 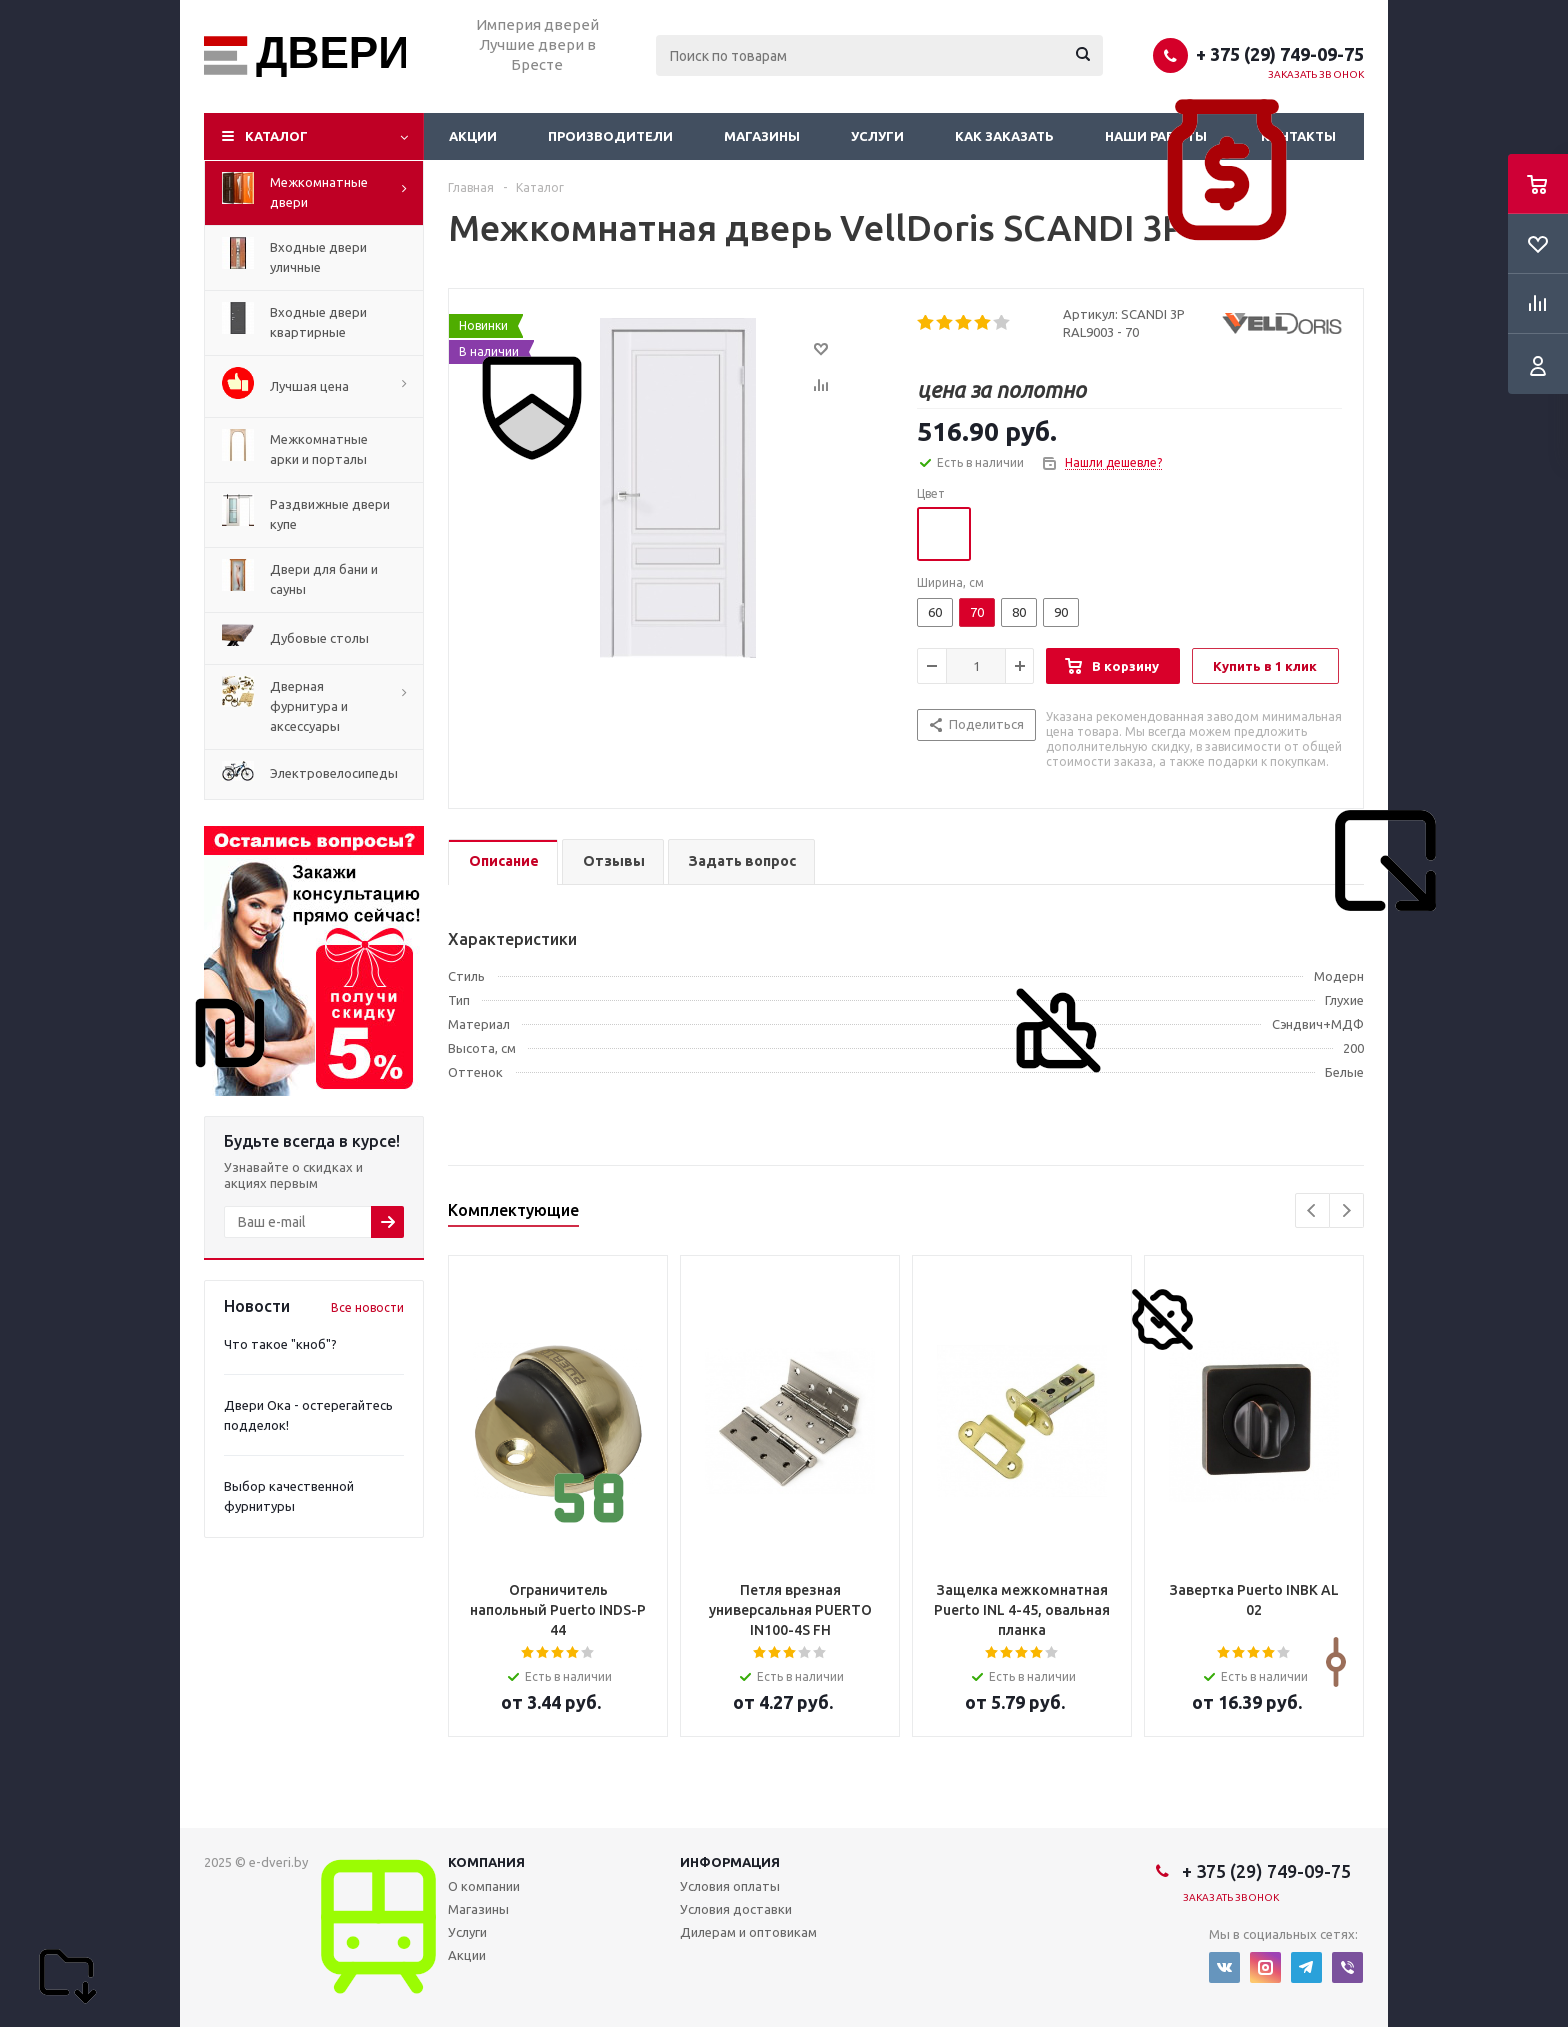 What do you see at coordinates (378, 1923) in the screenshot?
I see `view tram or light rail transit options` at bounding box center [378, 1923].